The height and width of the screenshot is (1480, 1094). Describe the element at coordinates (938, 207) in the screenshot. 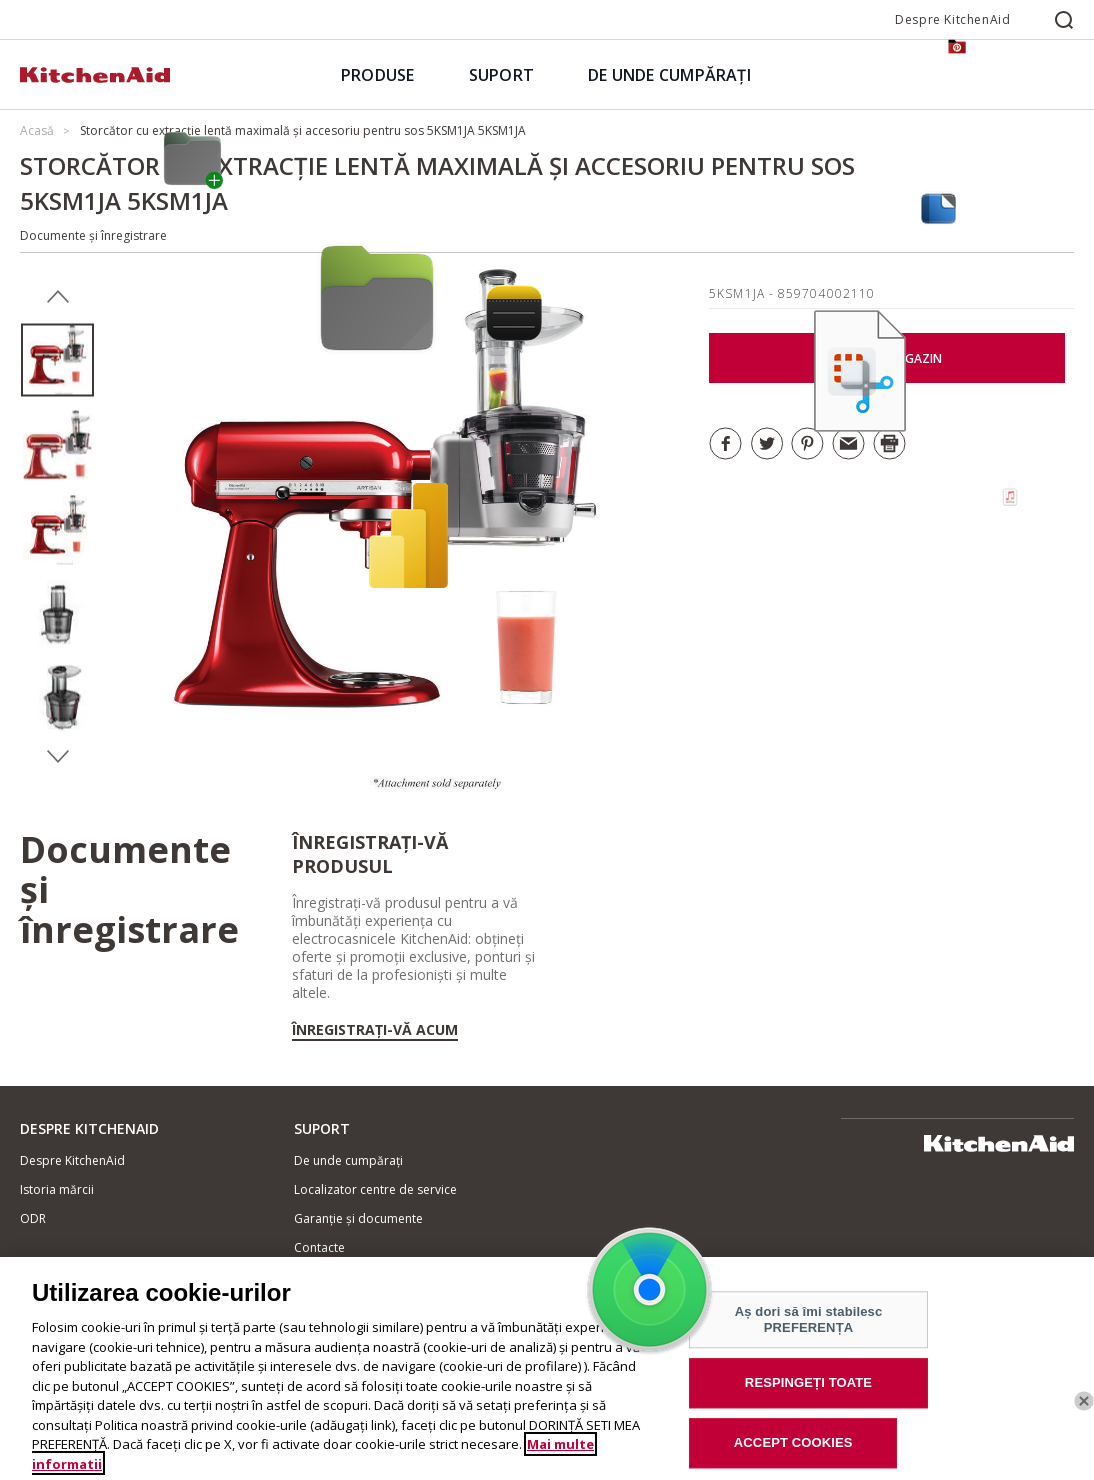

I see `change desktop wallpaper settings` at that location.